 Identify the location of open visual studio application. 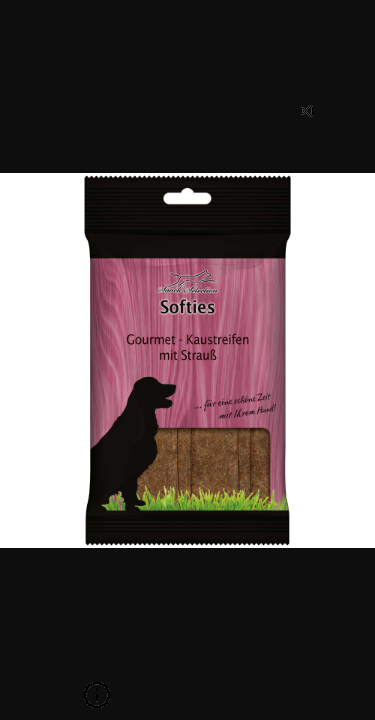
(307, 111).